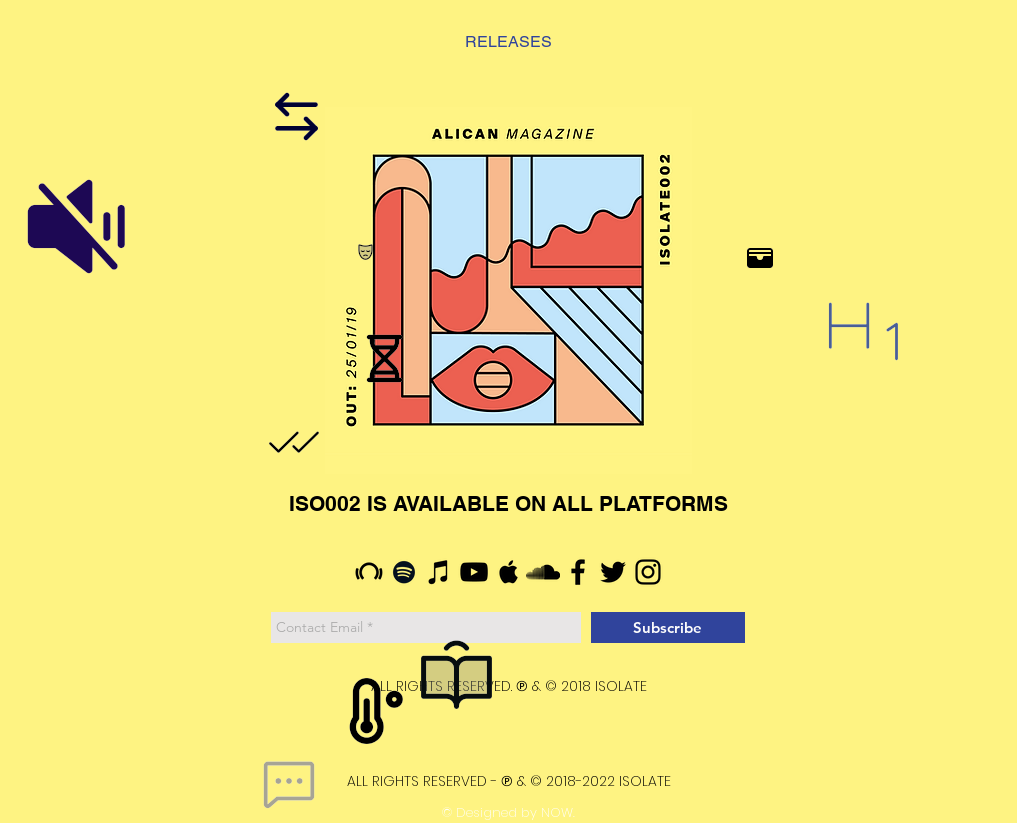 This screenshot has width=1017, height=823. Describe the element at coordinates (384, 358) in the screenshot. I see `indicates loading or processing in progress` at that location.